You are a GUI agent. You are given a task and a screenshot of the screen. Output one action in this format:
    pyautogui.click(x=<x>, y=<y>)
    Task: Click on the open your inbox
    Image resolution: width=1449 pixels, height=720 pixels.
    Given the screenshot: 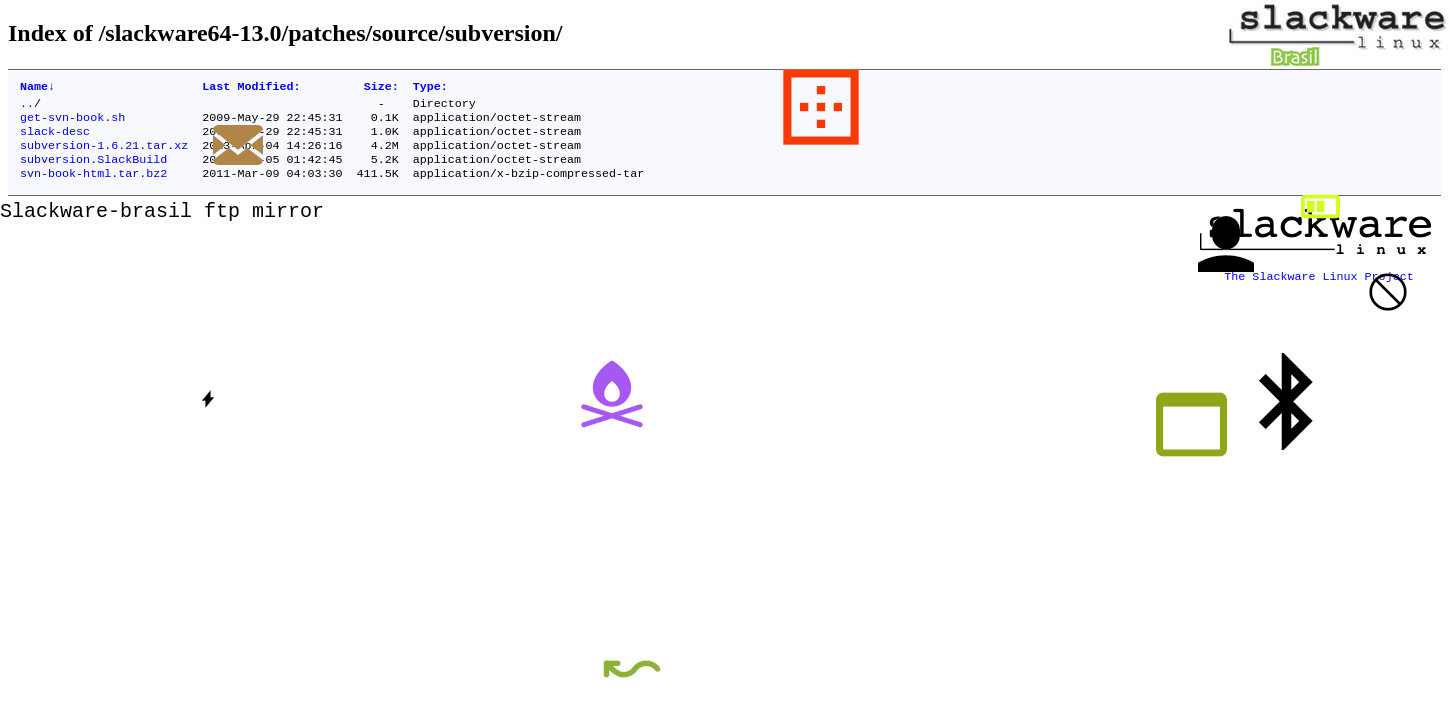 What is the action you would take?
    pyautogui.click(x=238, y=145)
    